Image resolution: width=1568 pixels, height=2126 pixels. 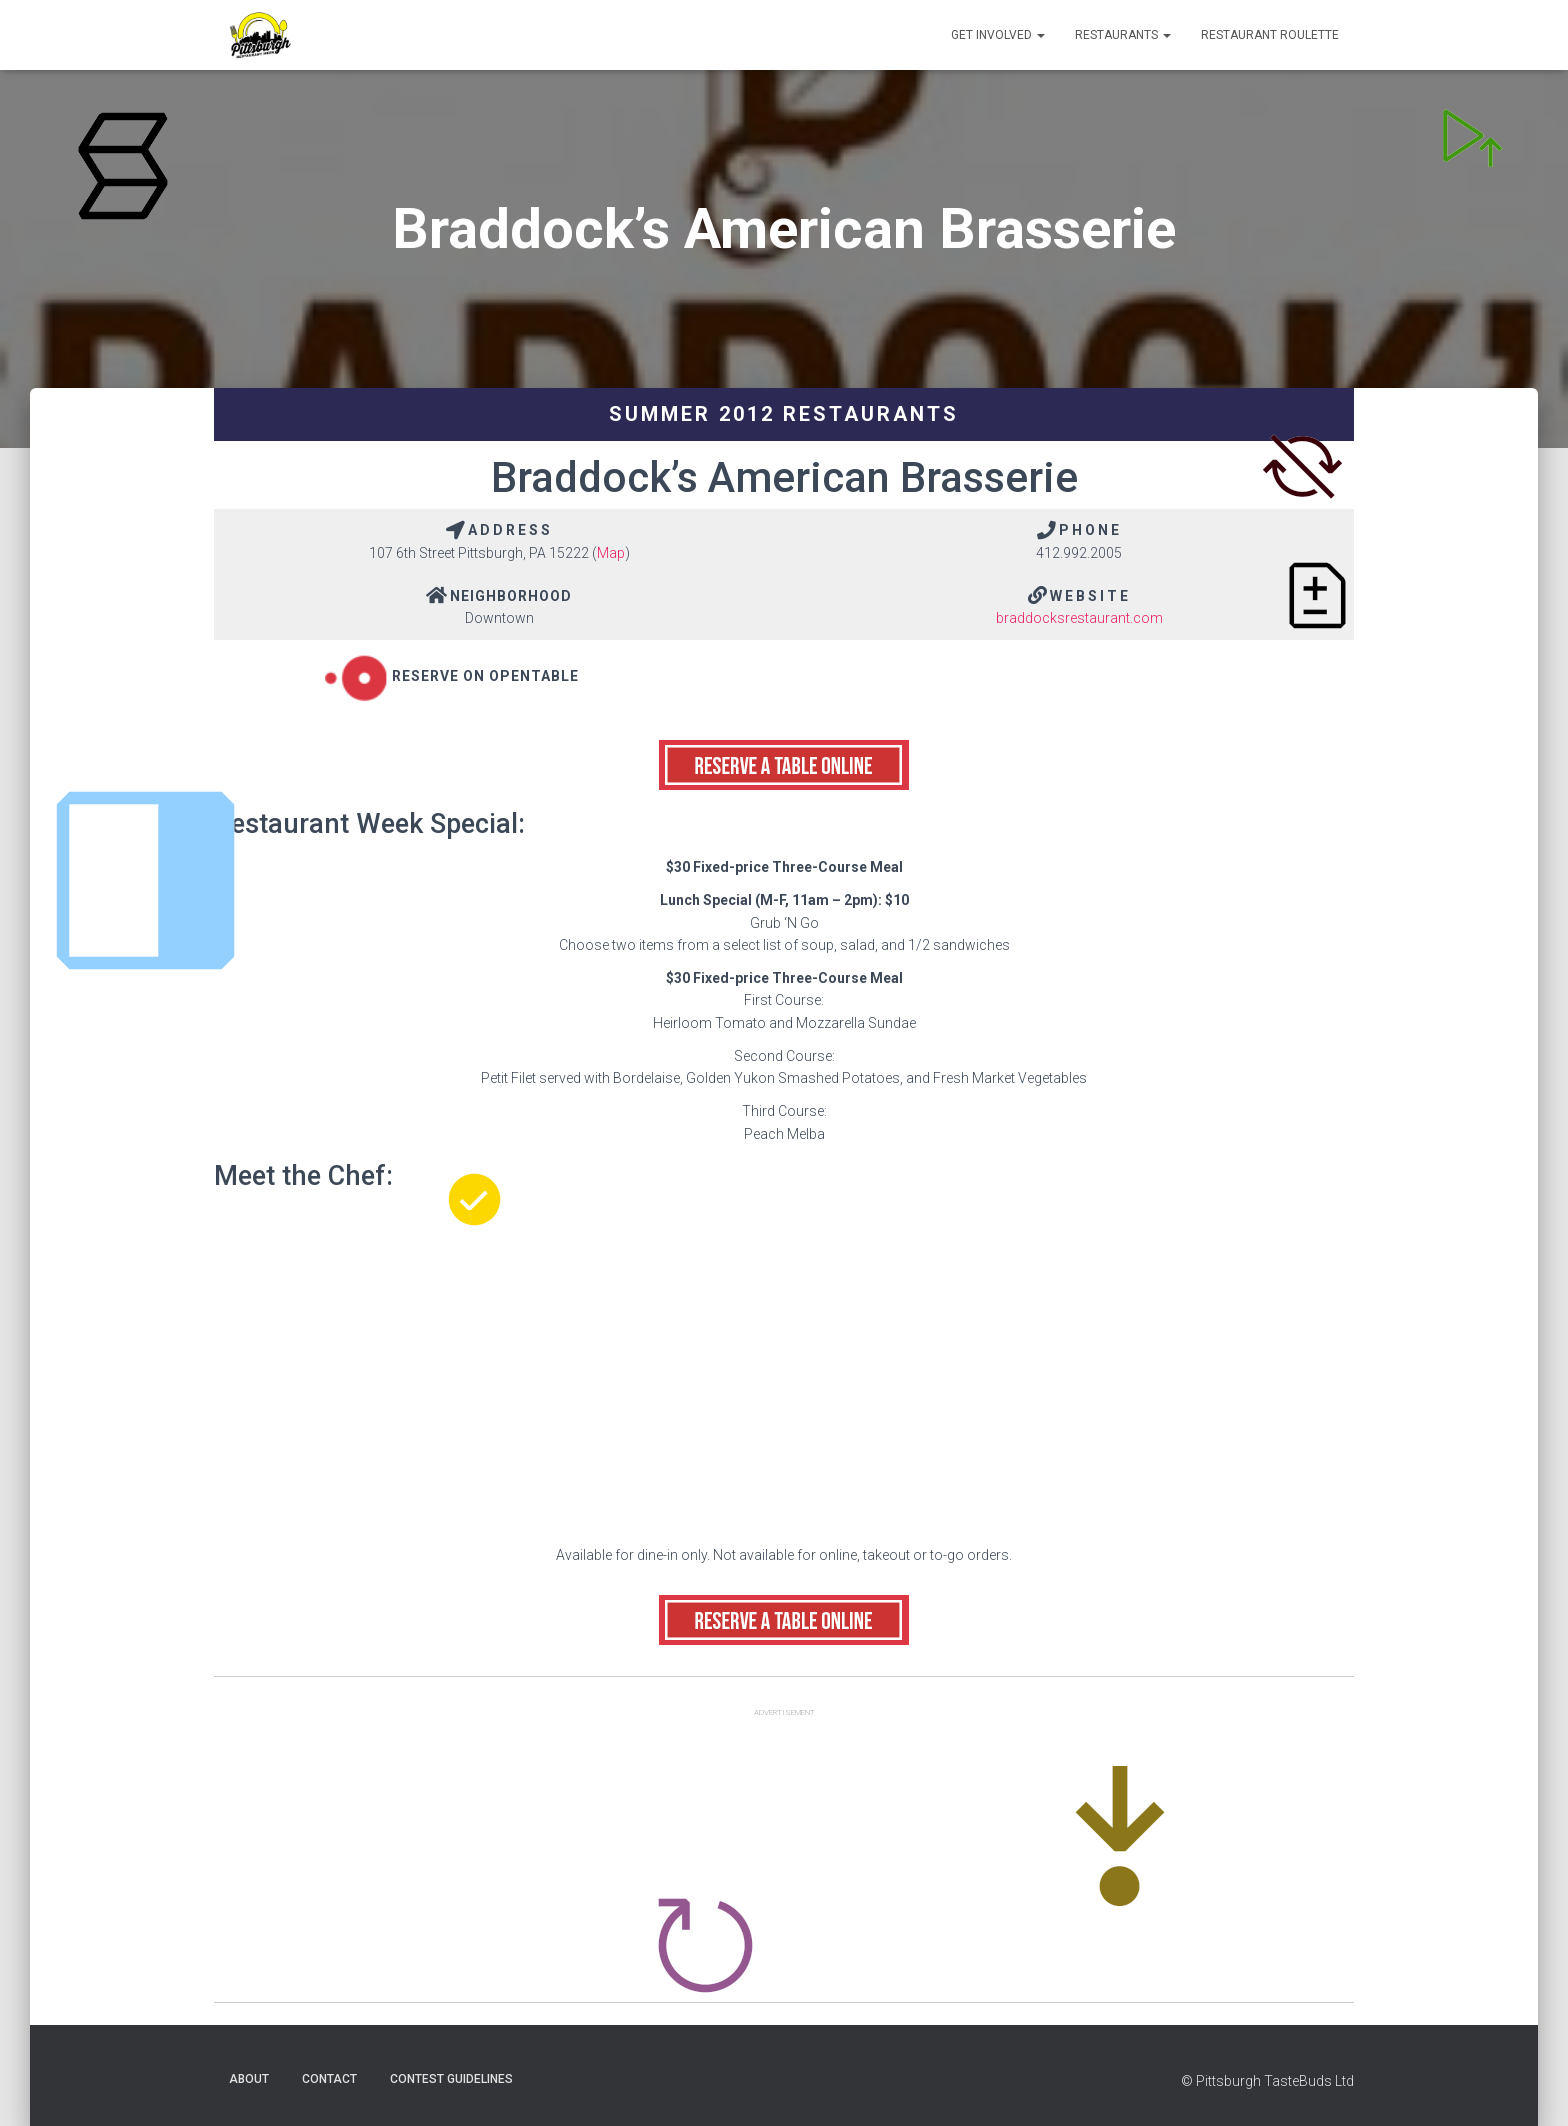 I want to click on refresh or reload the current content, so click(x=705, y=1945).